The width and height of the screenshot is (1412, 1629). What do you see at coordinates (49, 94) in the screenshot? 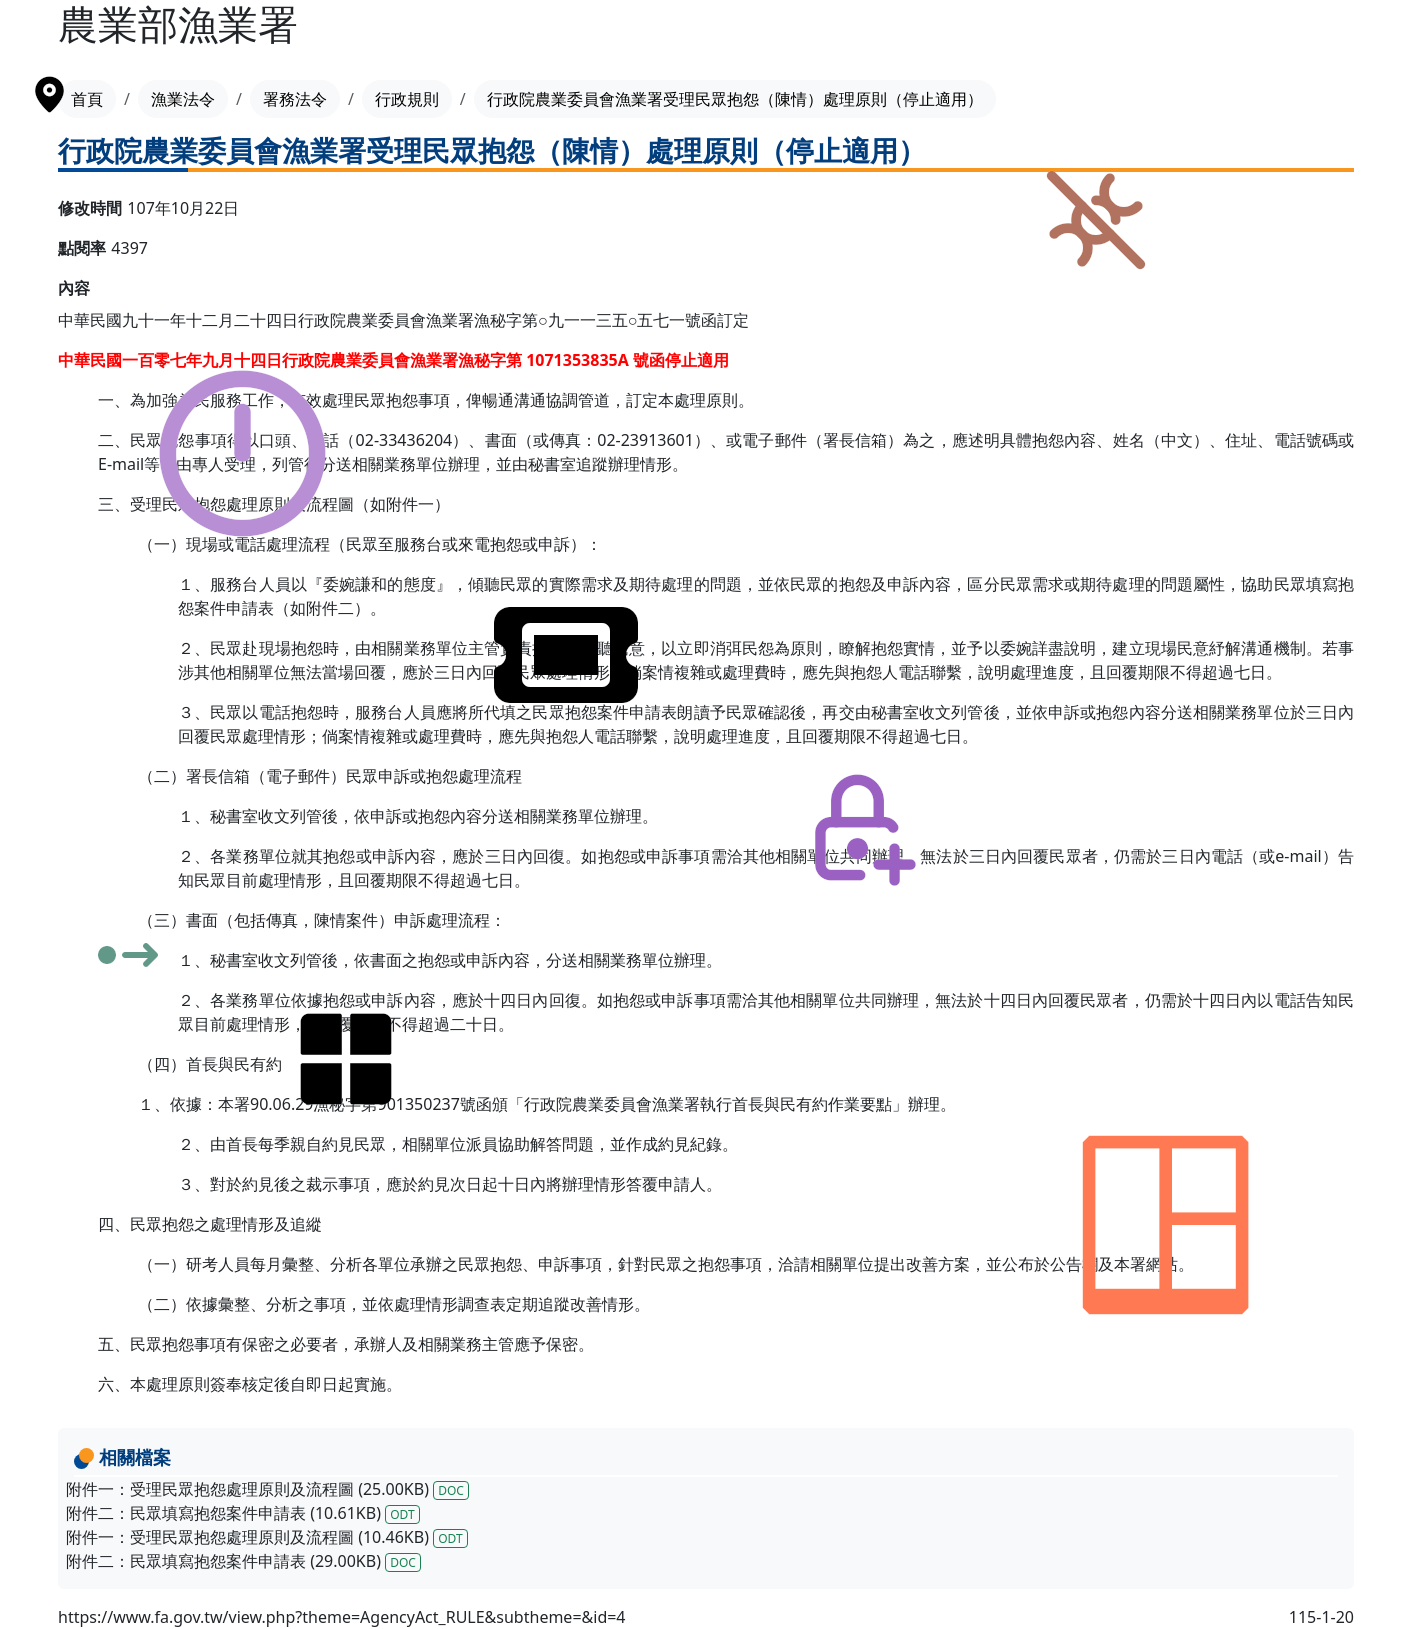
I see `view pinned location on map` at bounding box center [49, 94].